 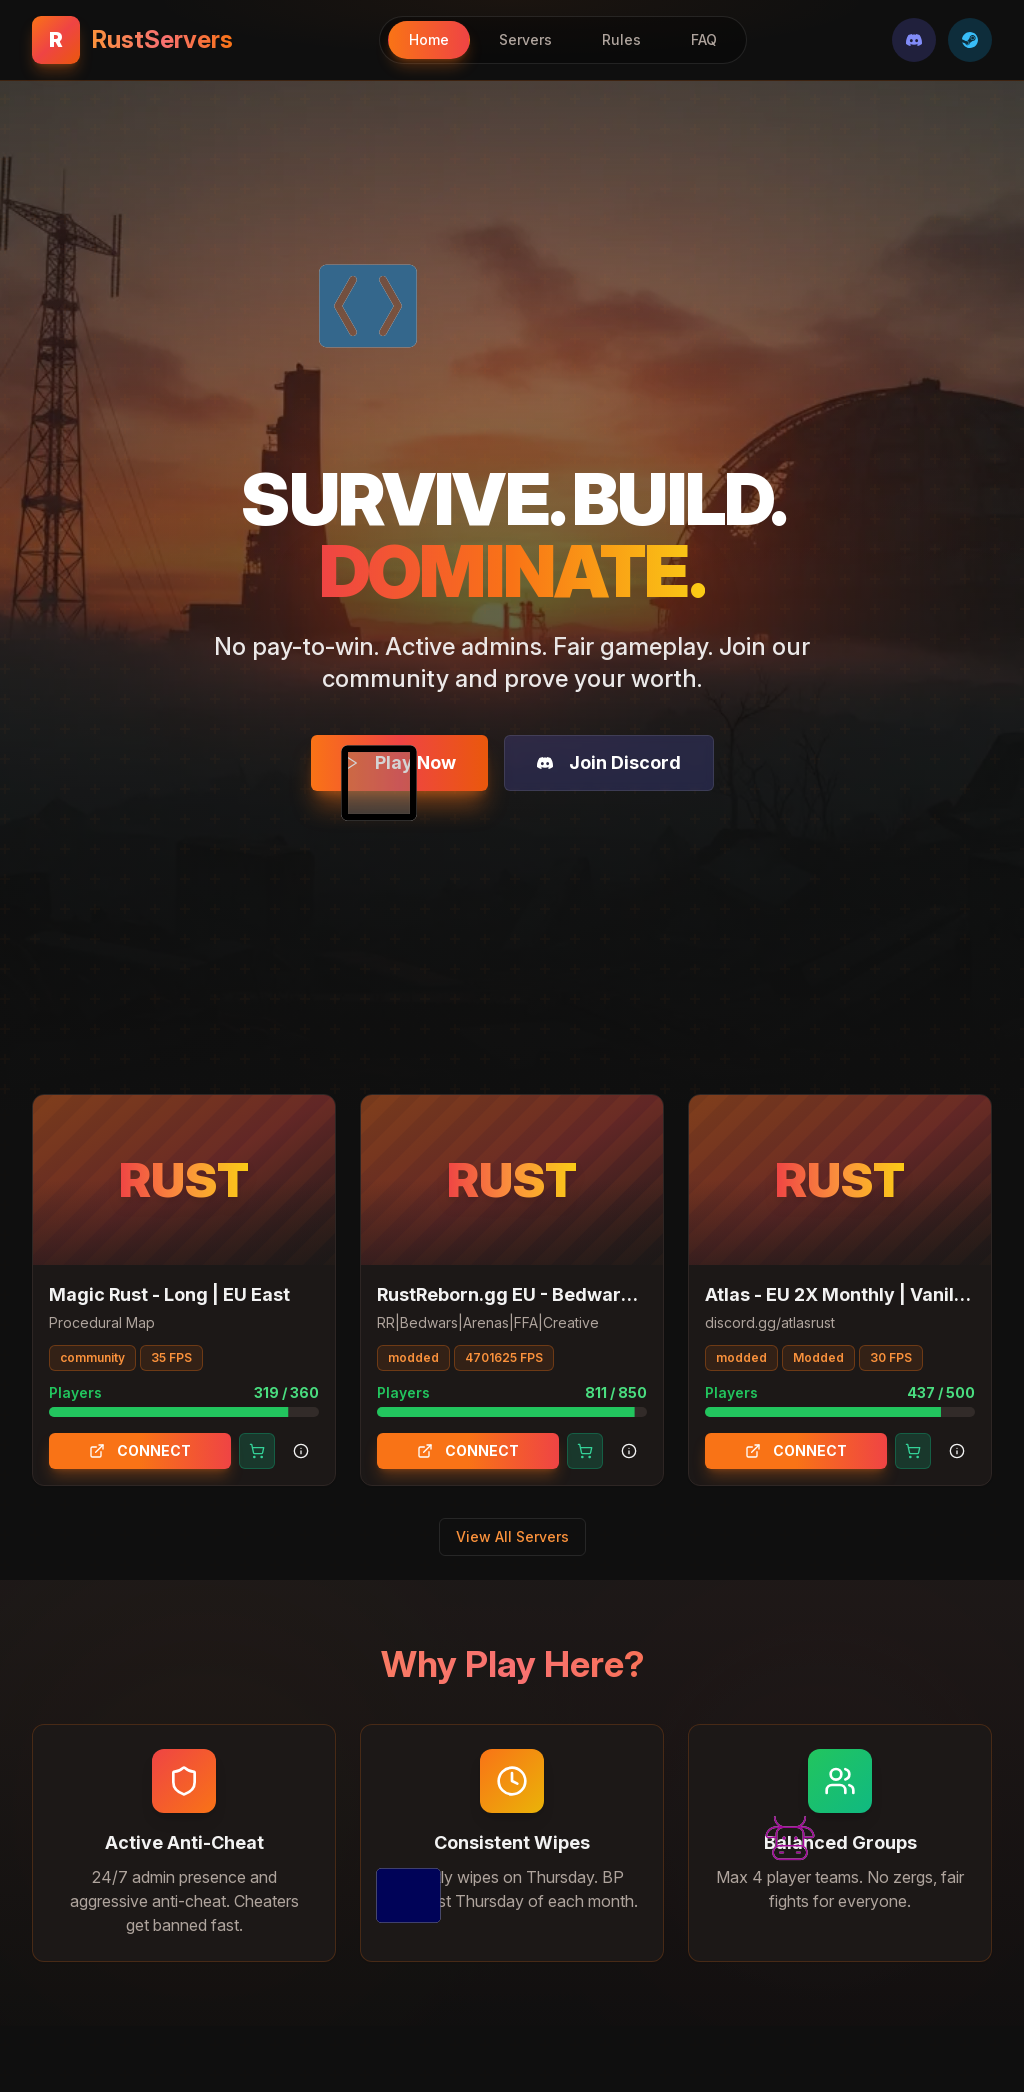 What do you see at coordinates (368, 306) in the screenshot?
I see `view or edit source code` at bounding box center [368, 306].